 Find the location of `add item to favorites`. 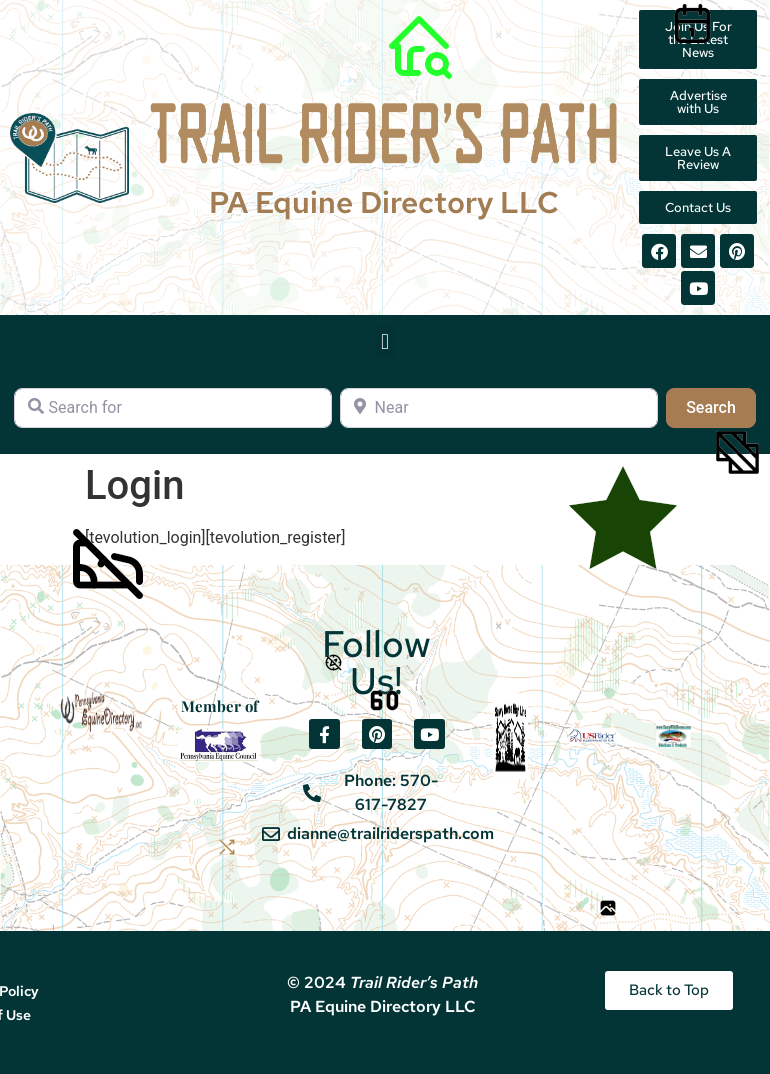

add item to favorites is located at coordinates (623, 523).